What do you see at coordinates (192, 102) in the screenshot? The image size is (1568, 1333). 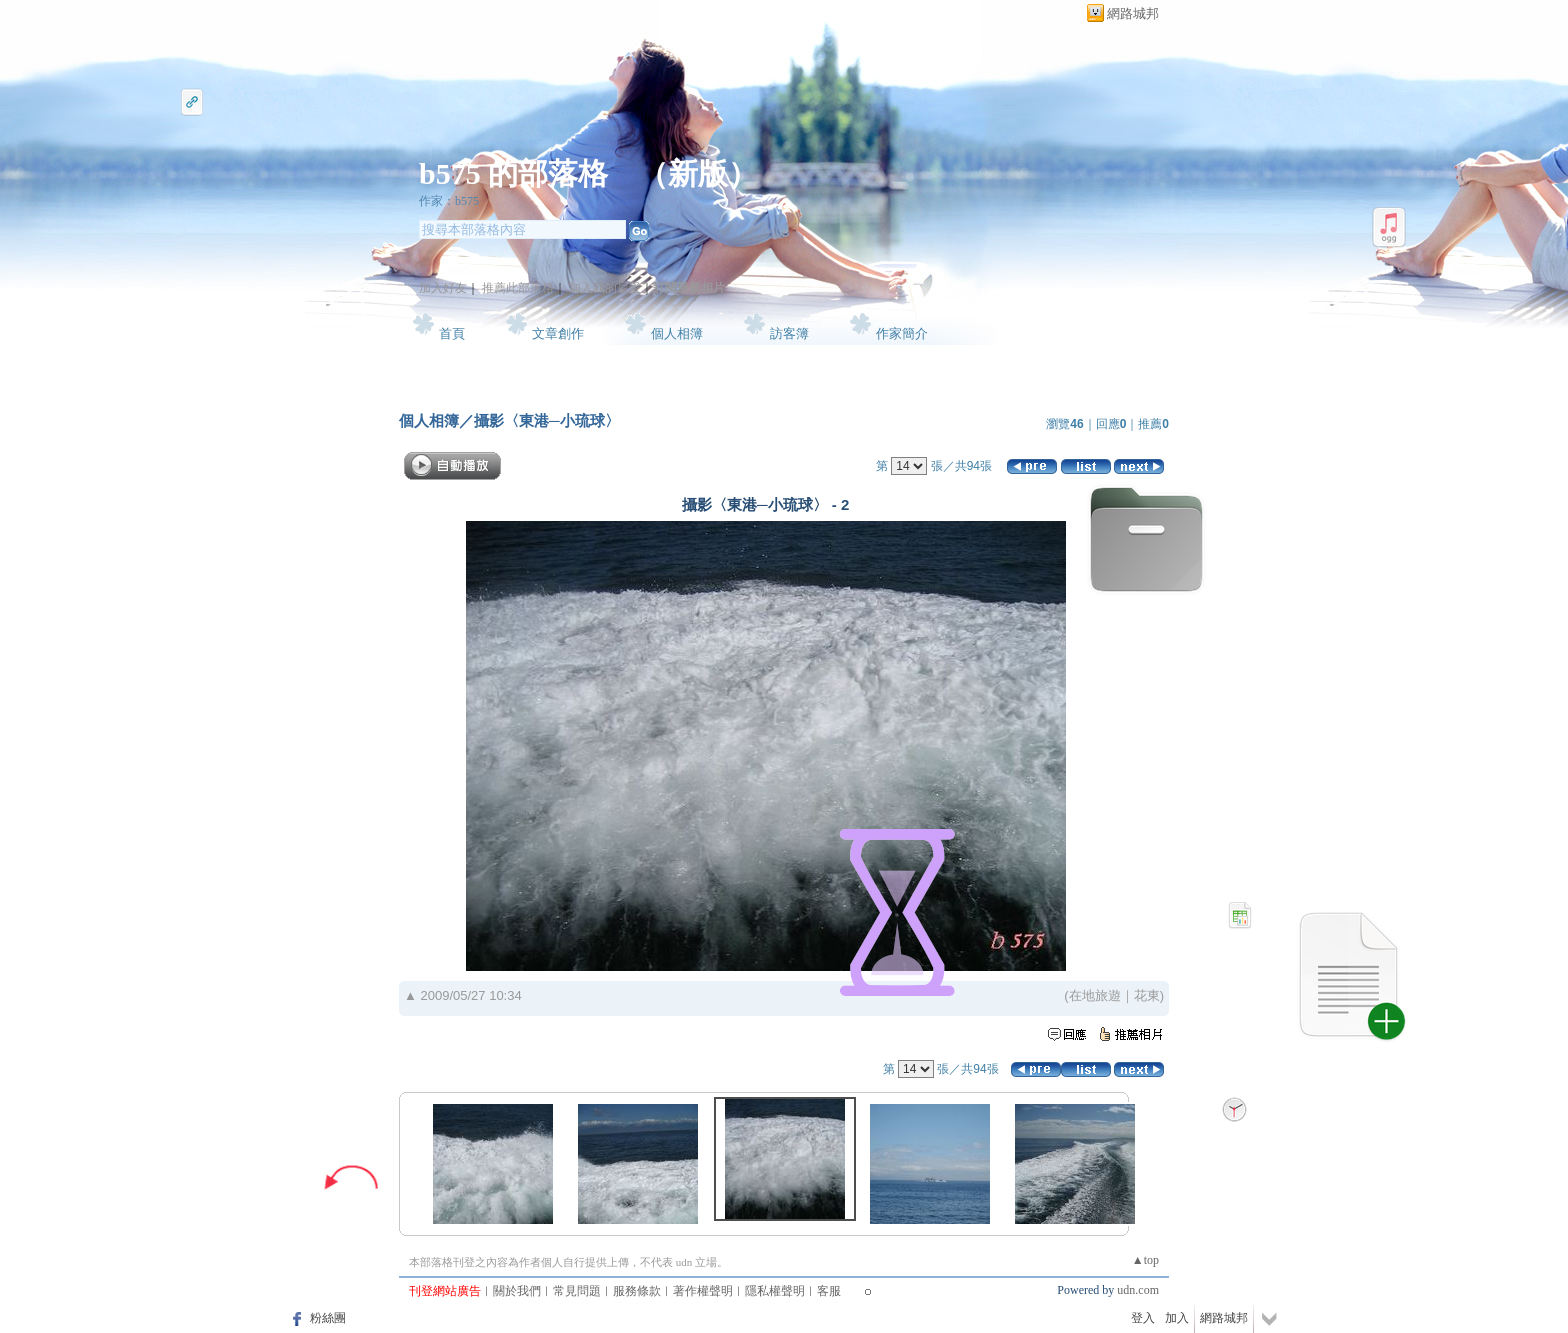 I see `a windows internet shortcut file` at bounding box center [192, 102].